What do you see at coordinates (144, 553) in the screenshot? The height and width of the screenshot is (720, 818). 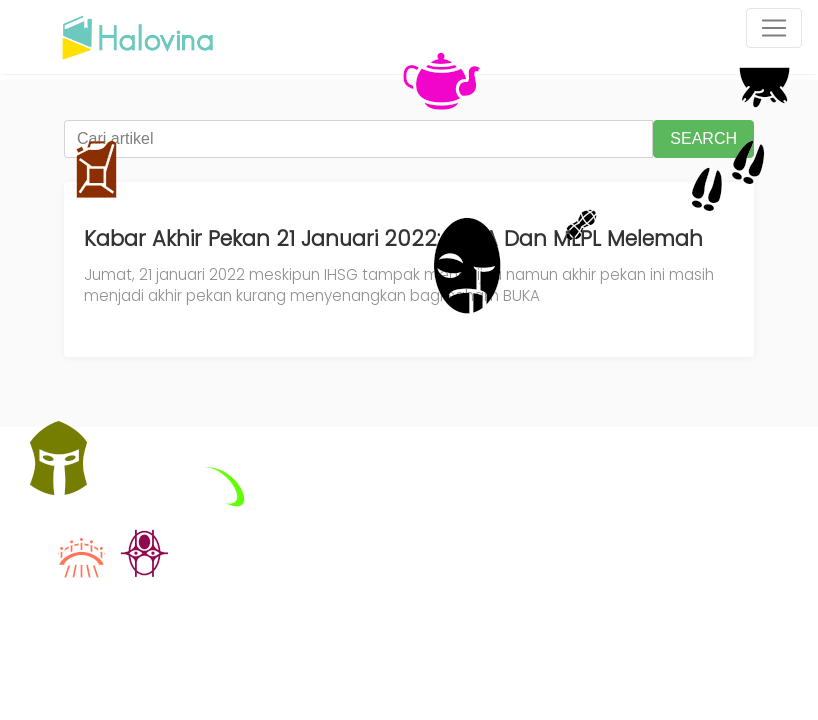 I see `enable eye tracking or gaze detection` at bounding box center [144, 553].